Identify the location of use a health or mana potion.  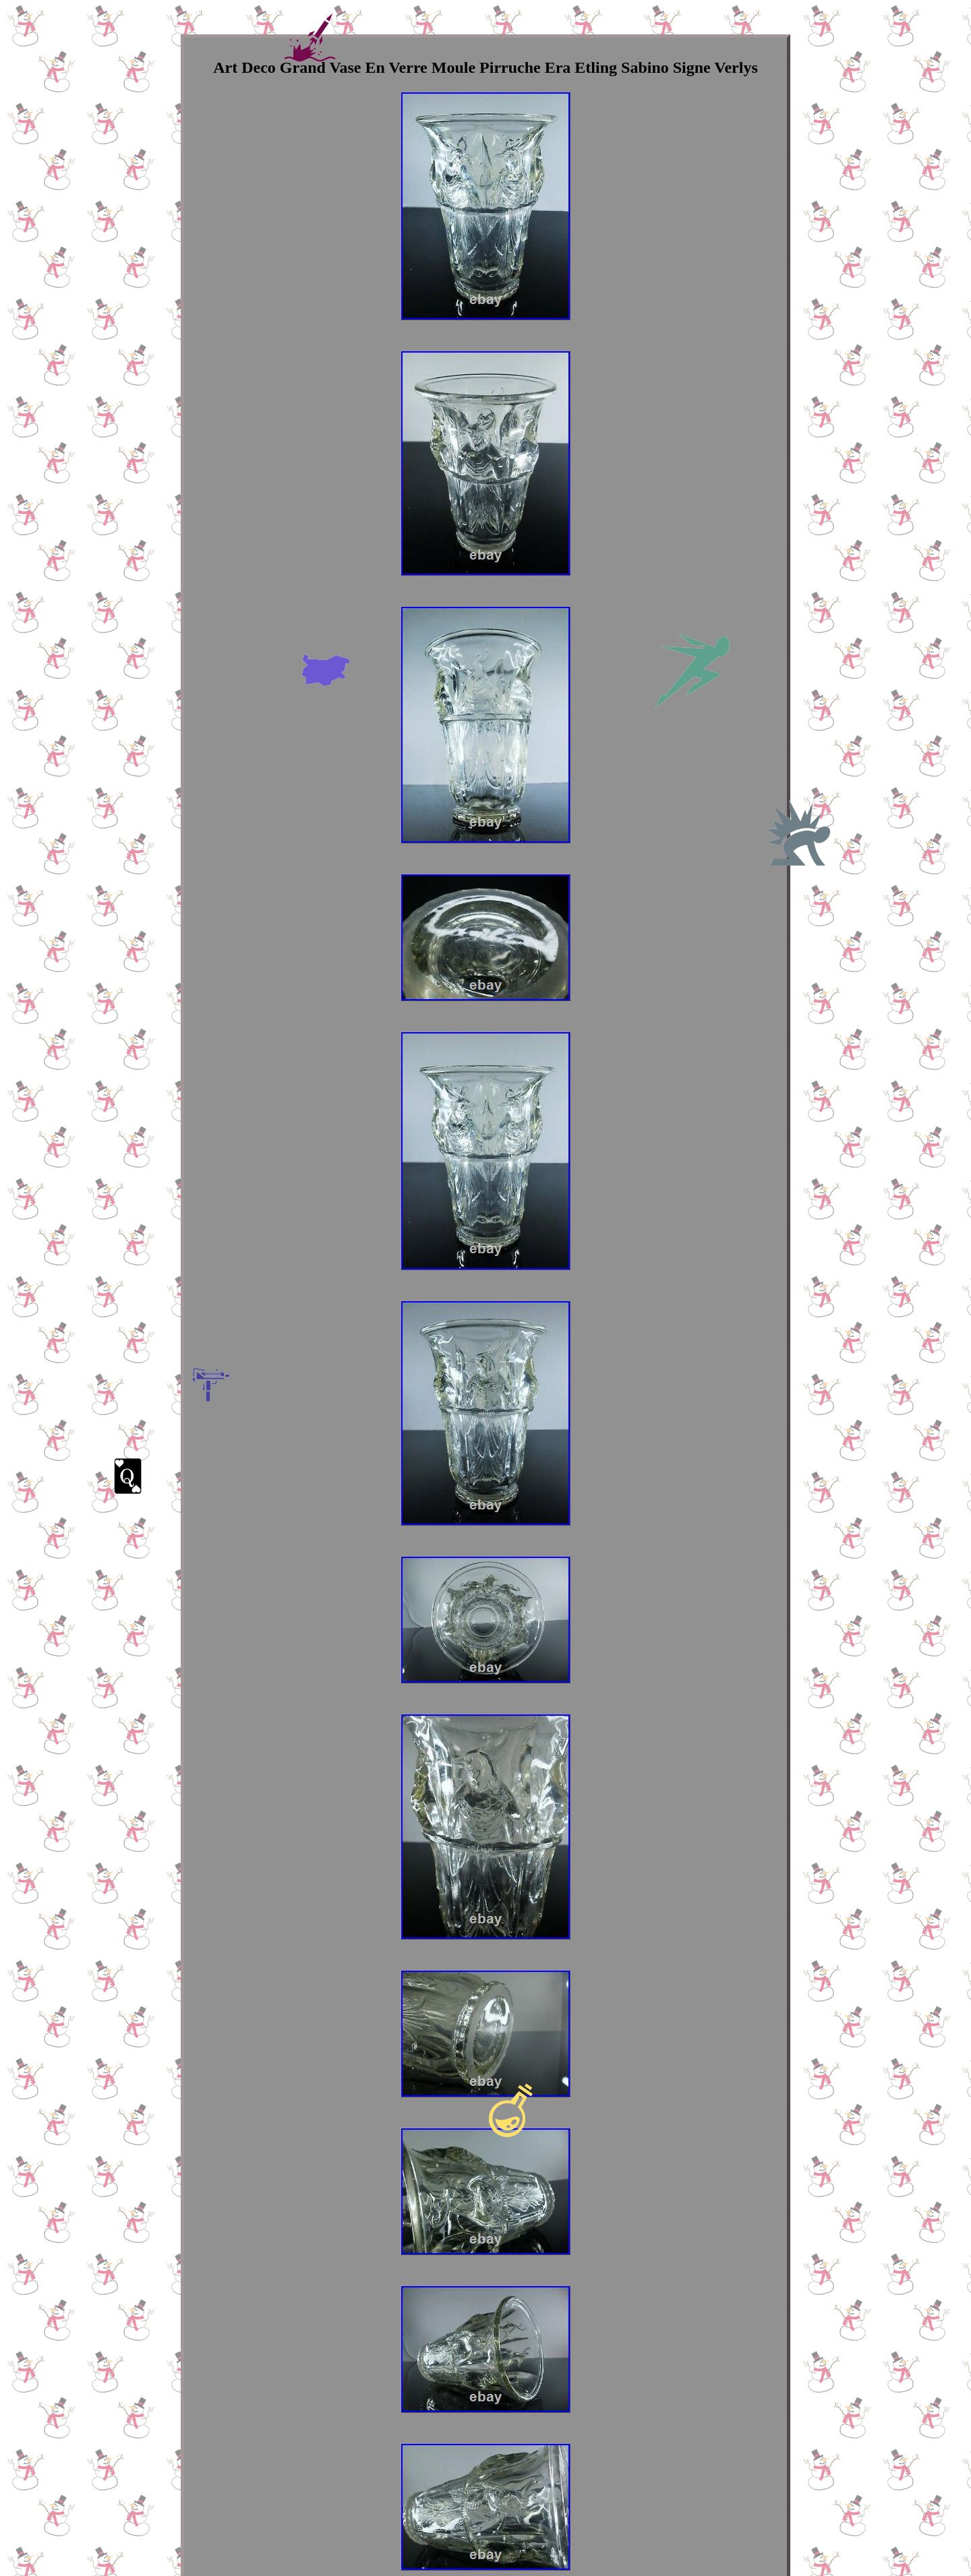
(512, 2110).